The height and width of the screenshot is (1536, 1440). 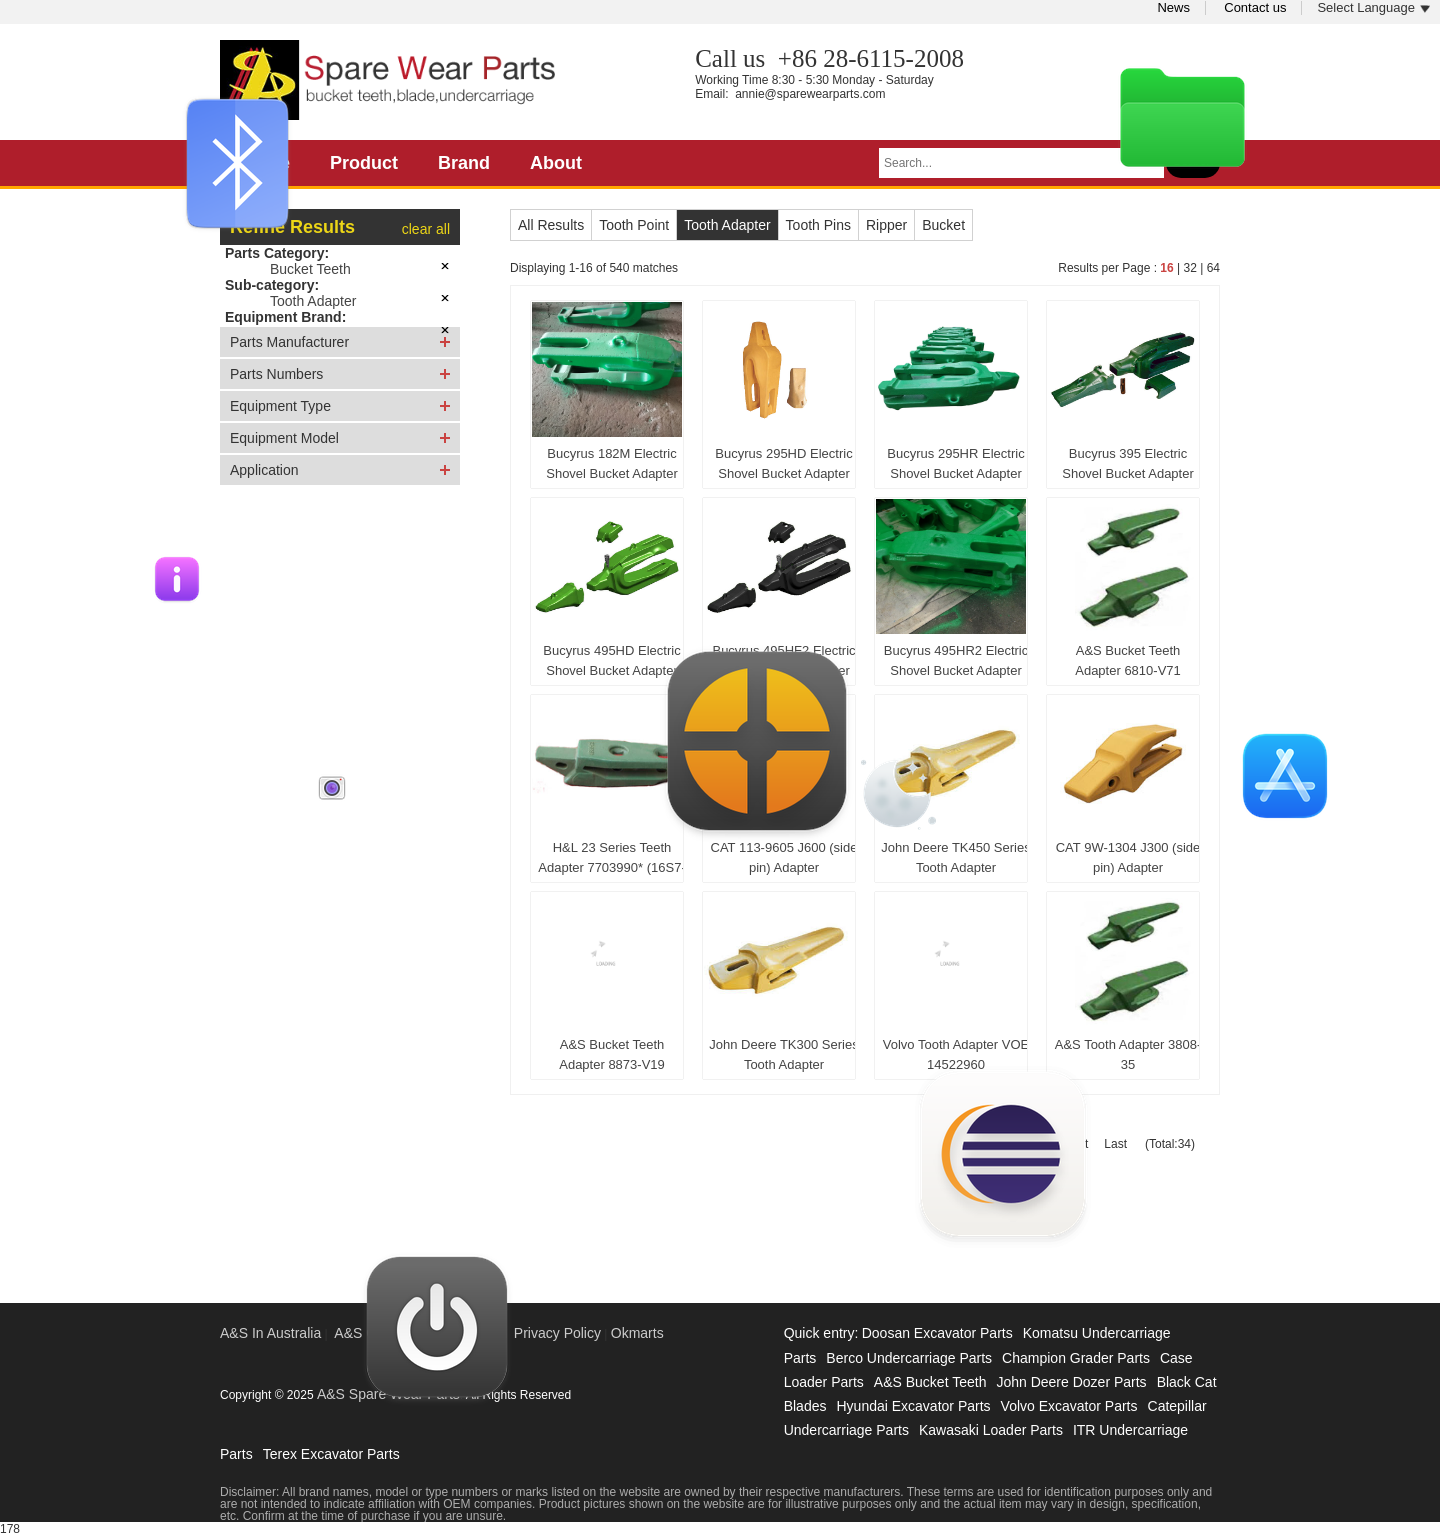 What do you see at coordinates (1182, 117) in the screenshot?
I see `open folder containing files` at bounding box center [1182, 117].